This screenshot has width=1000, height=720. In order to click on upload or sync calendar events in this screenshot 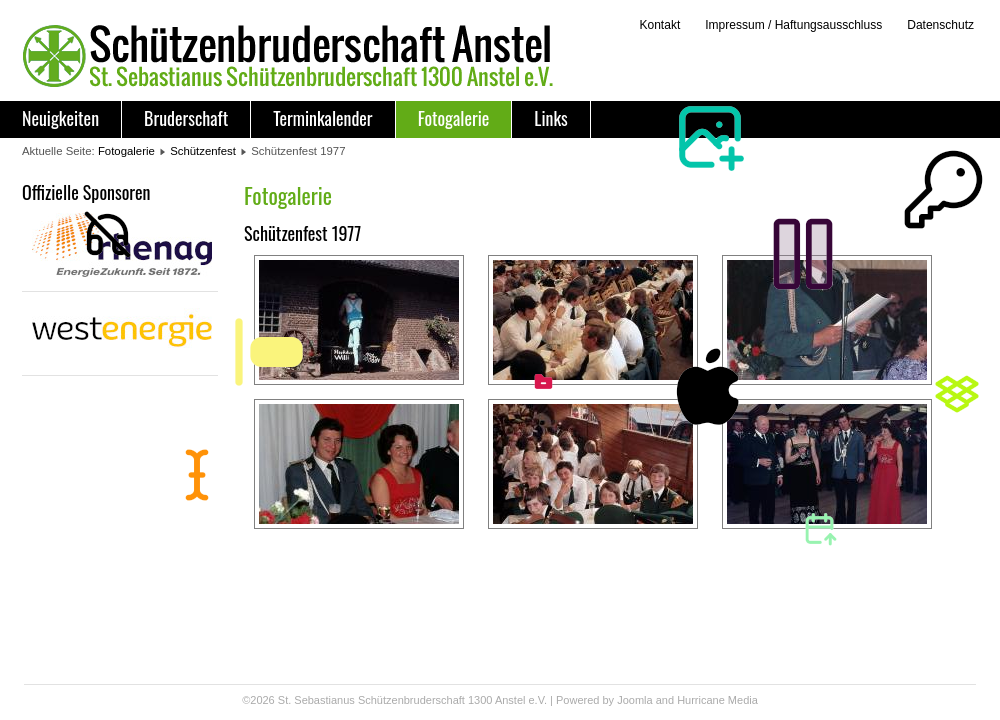, I will do `click(819, 528)`.